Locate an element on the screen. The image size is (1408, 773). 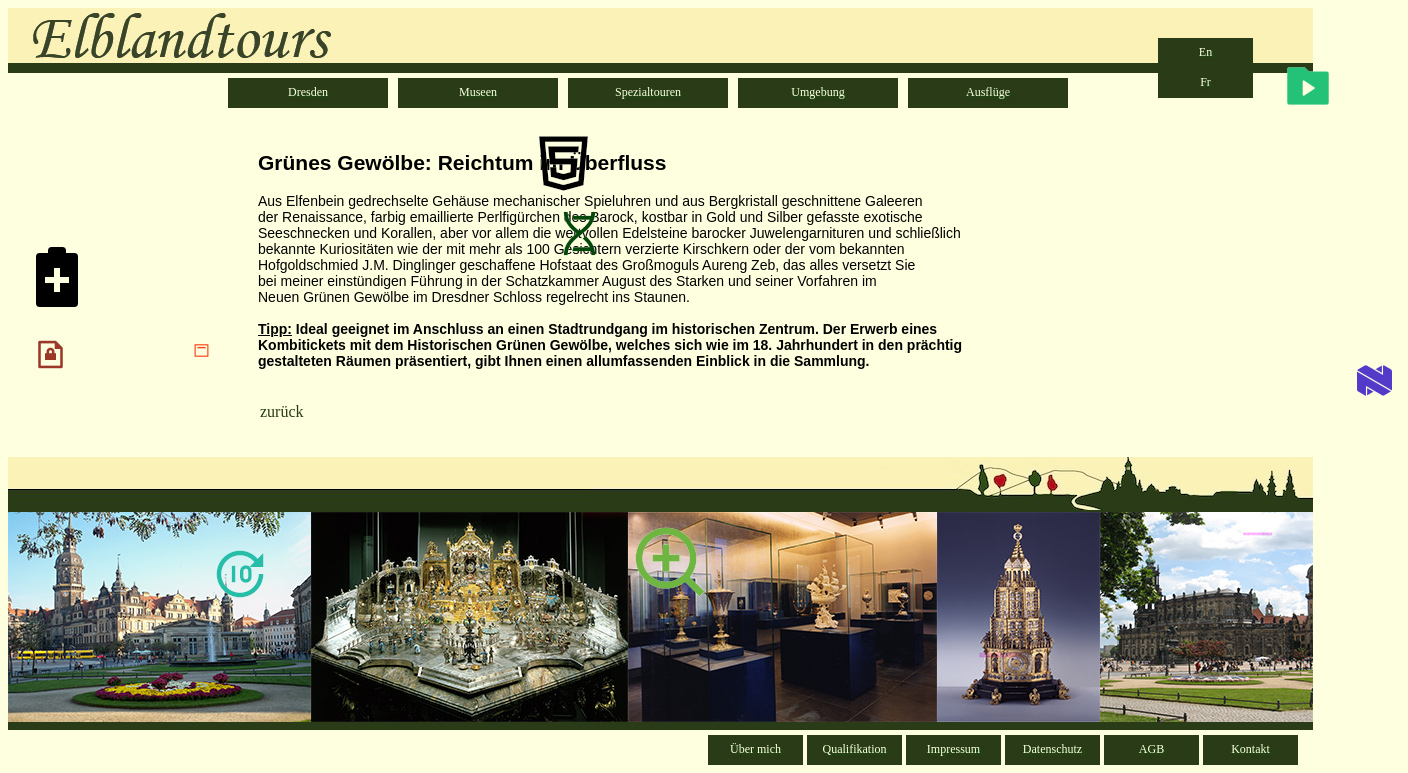
zoom in on content is located at coordinates (669, 561).